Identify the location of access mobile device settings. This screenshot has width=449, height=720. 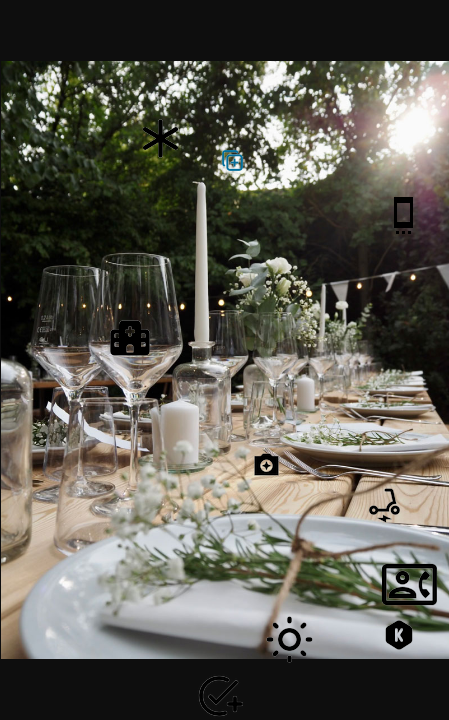
(403, 215).